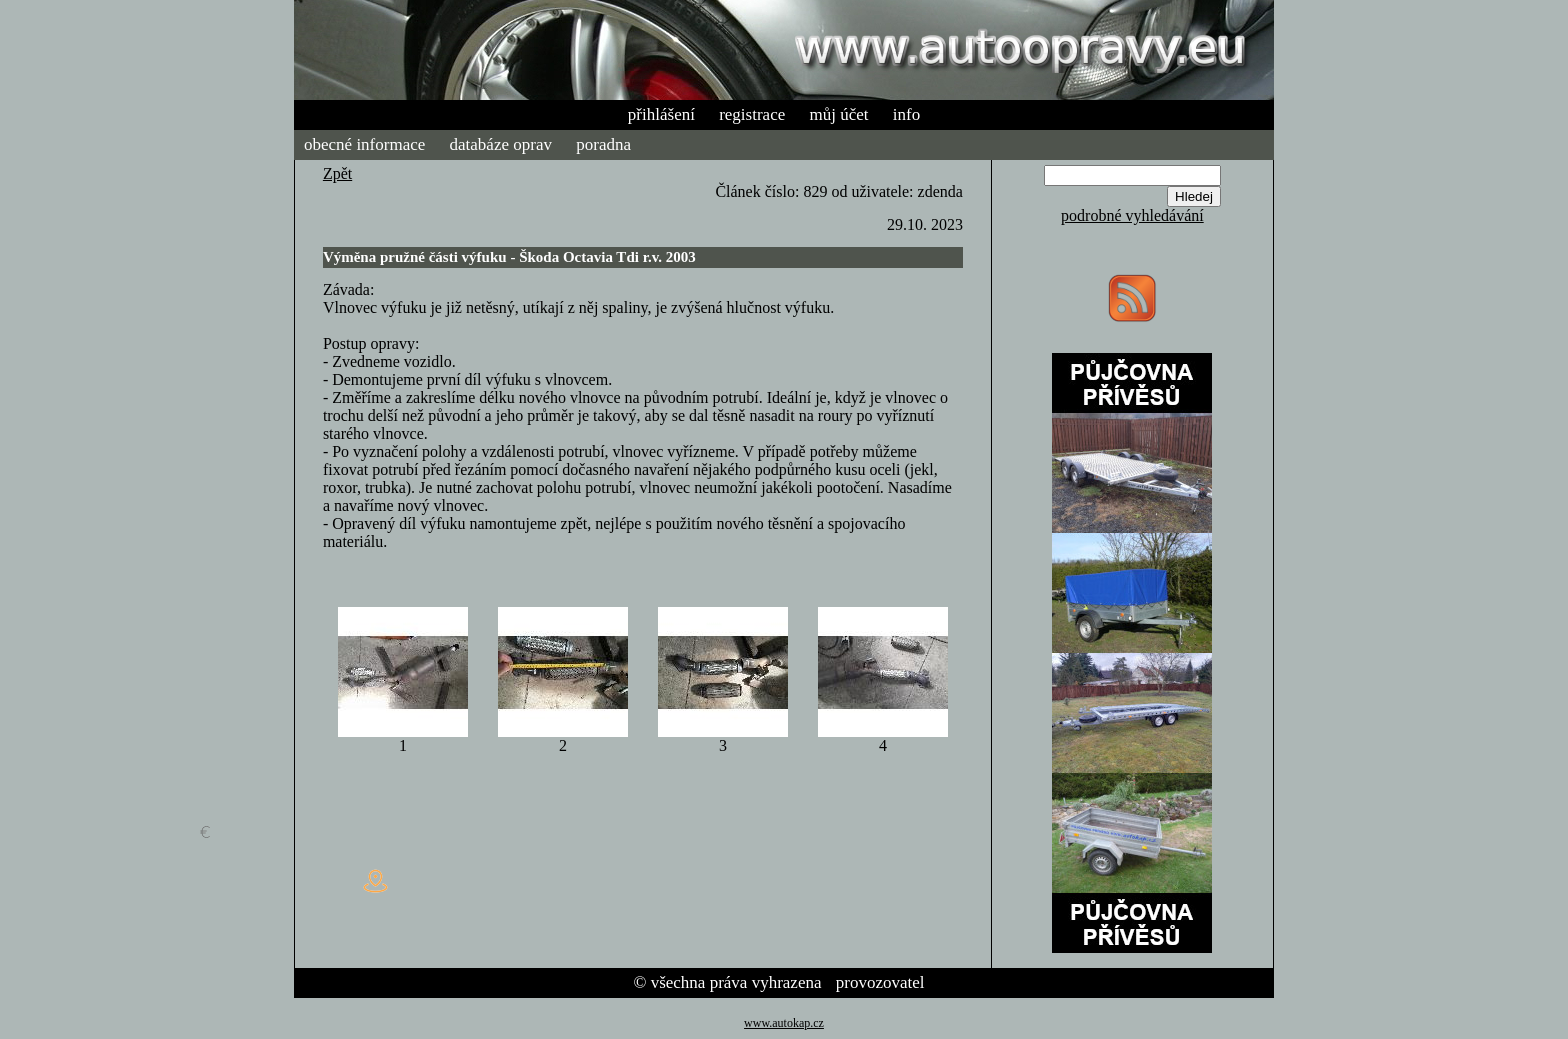 This screenshot has width=1568, height=1039. I want to click on view location area or region, so click(375, 881).